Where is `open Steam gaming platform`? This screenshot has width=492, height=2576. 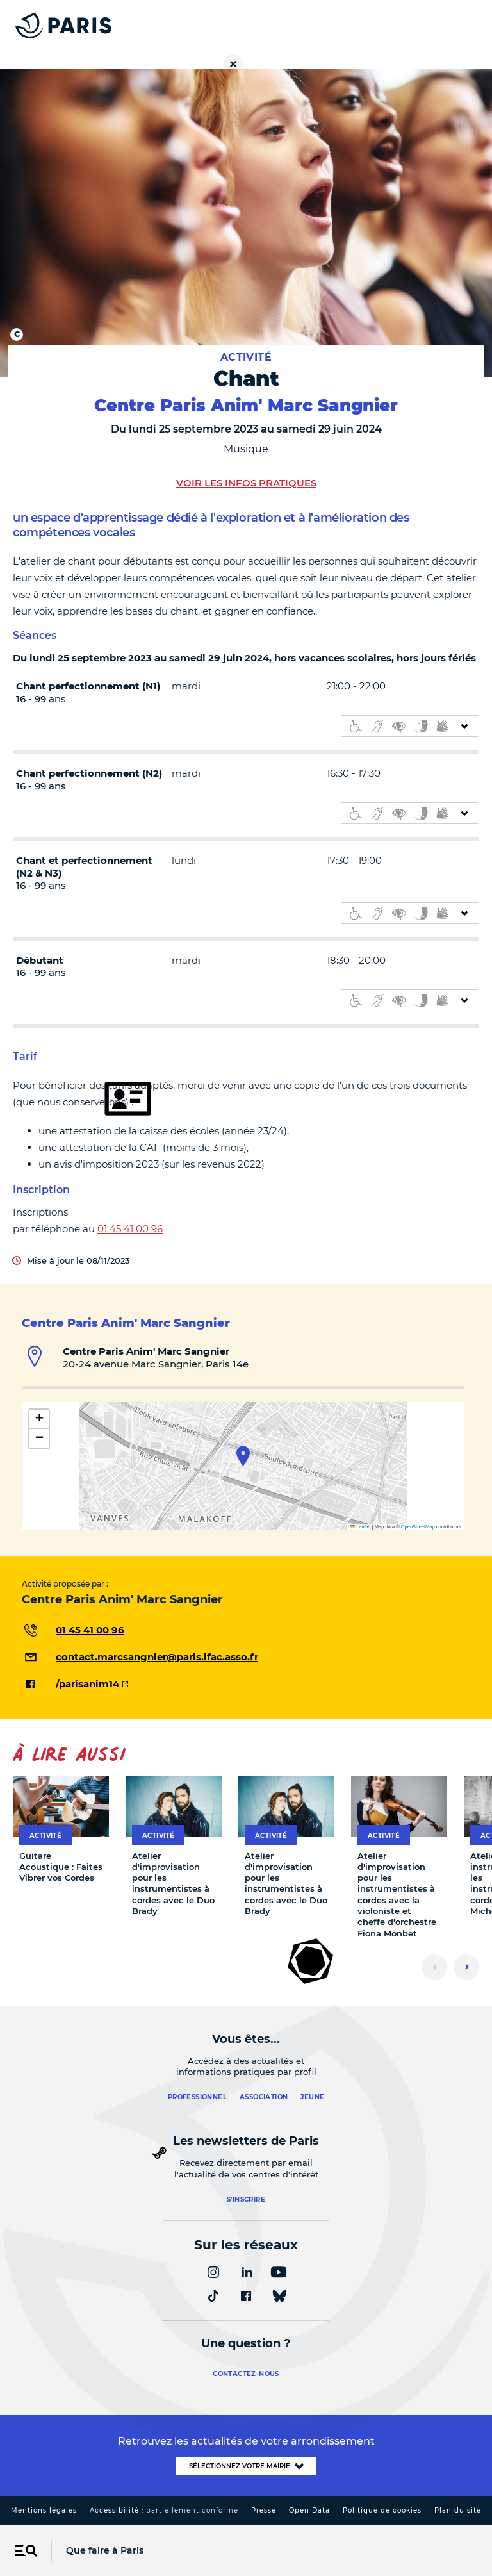
open Steam gaming platform is located at coordinates (159, 2152).